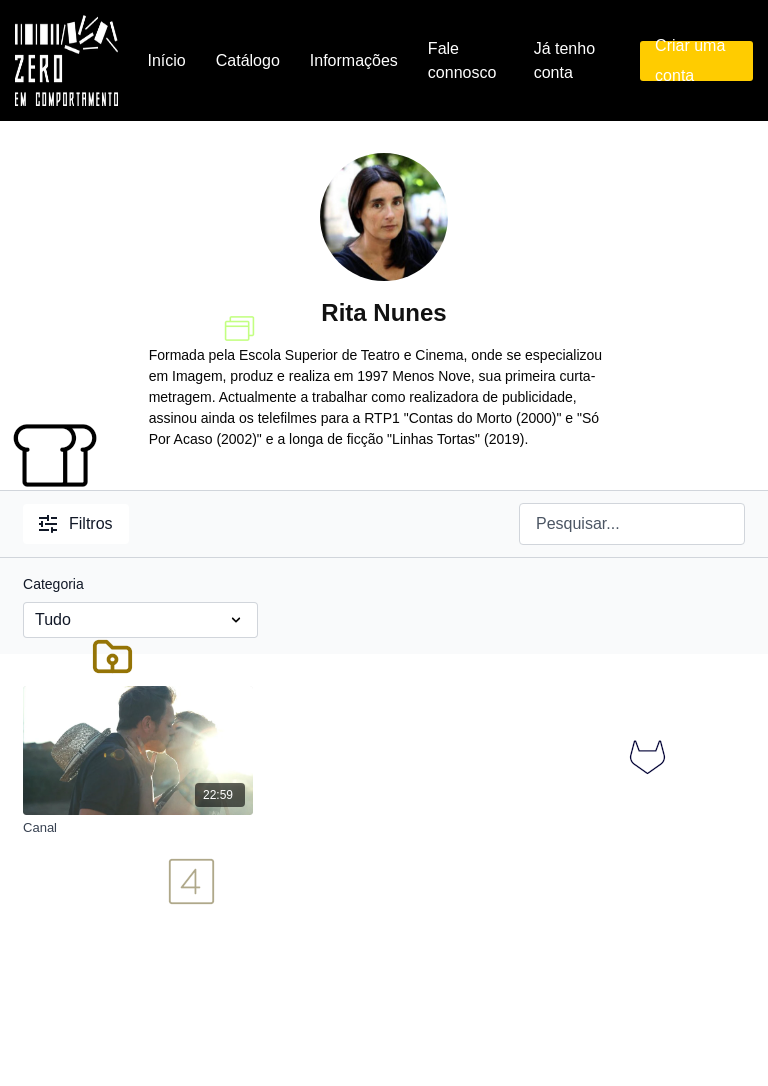 Image resolution: width=768 pixels, height=1086 pixels. I want to click on select option number four, so click(191, 881).